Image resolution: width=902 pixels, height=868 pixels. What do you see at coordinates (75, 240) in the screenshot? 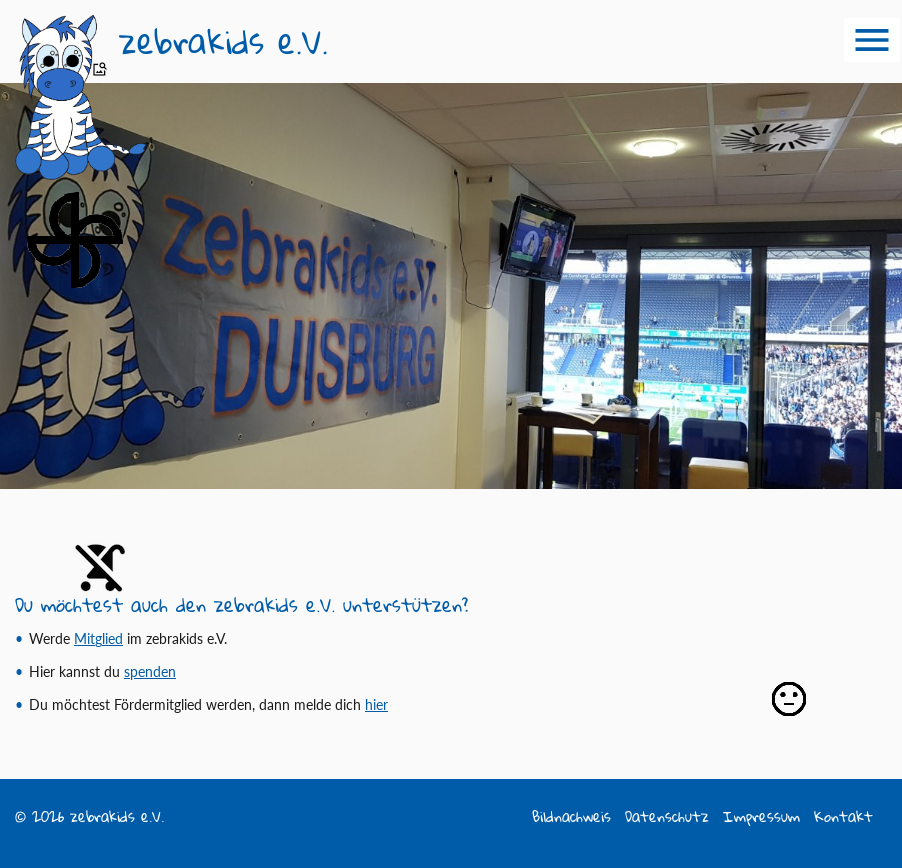
I see `access toys or games category` at bounding box center [75, 240].